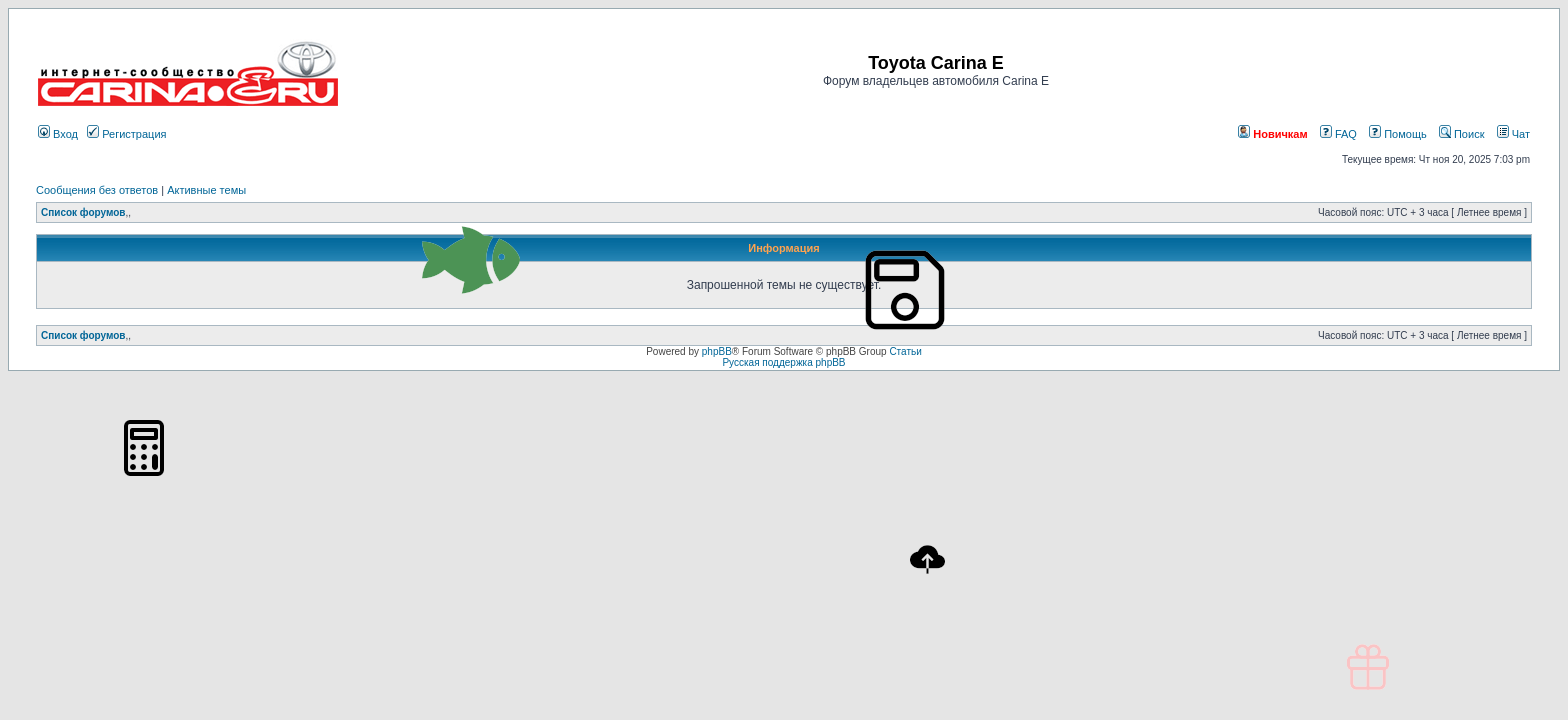 This screenshot has height=720, width=1568. What do you see at coordinates (144, 448) in the screenshot?
I see `open the calculator app` at bounding box center [144, 448].